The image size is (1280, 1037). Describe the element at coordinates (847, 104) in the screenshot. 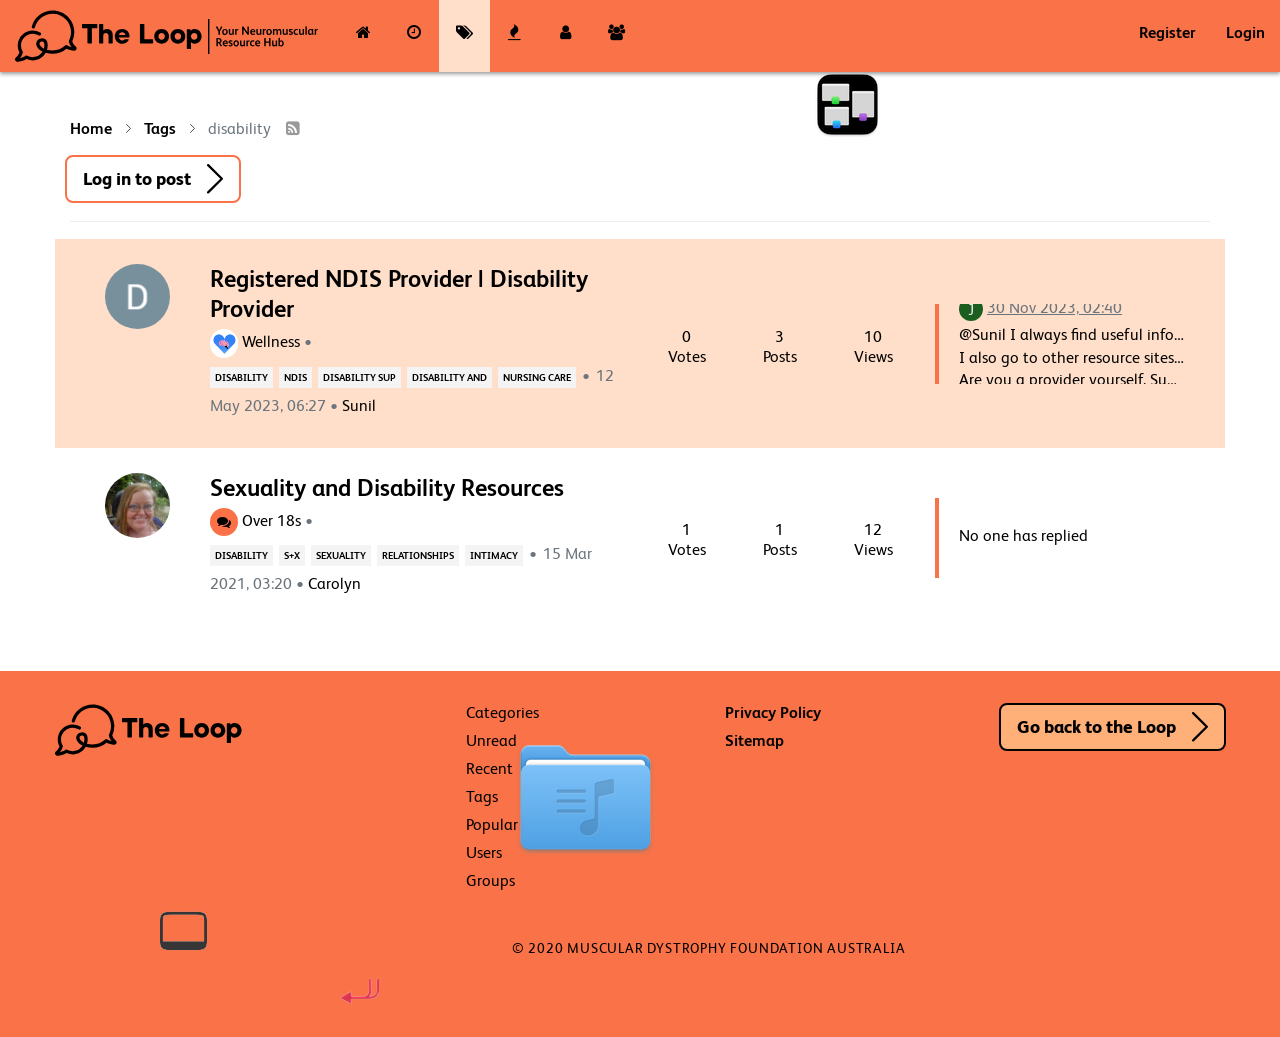

I see `open mission control to view all open windows` at that location.